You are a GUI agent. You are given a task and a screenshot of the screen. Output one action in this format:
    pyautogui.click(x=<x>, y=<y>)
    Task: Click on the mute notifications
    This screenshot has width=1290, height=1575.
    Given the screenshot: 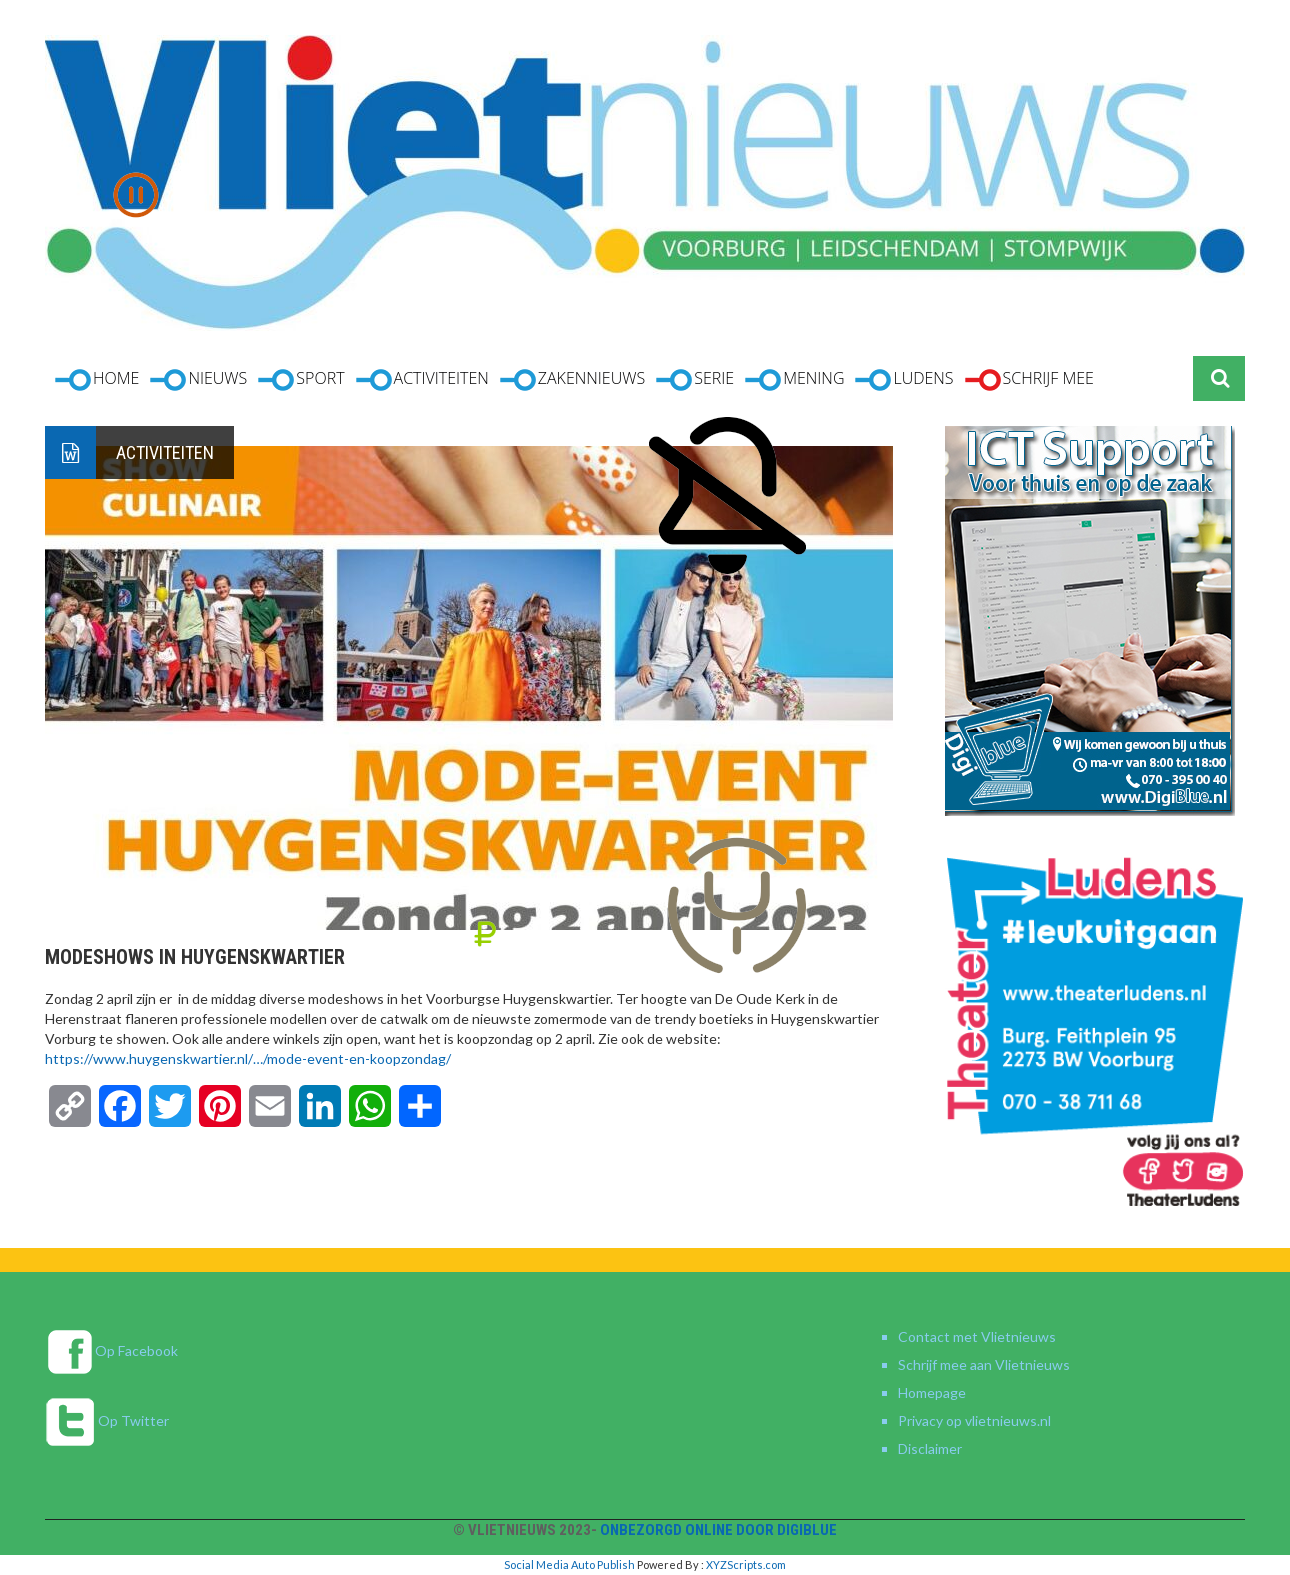 What is the action you would take?
    pyautogui.click(x=727, y=495)
    